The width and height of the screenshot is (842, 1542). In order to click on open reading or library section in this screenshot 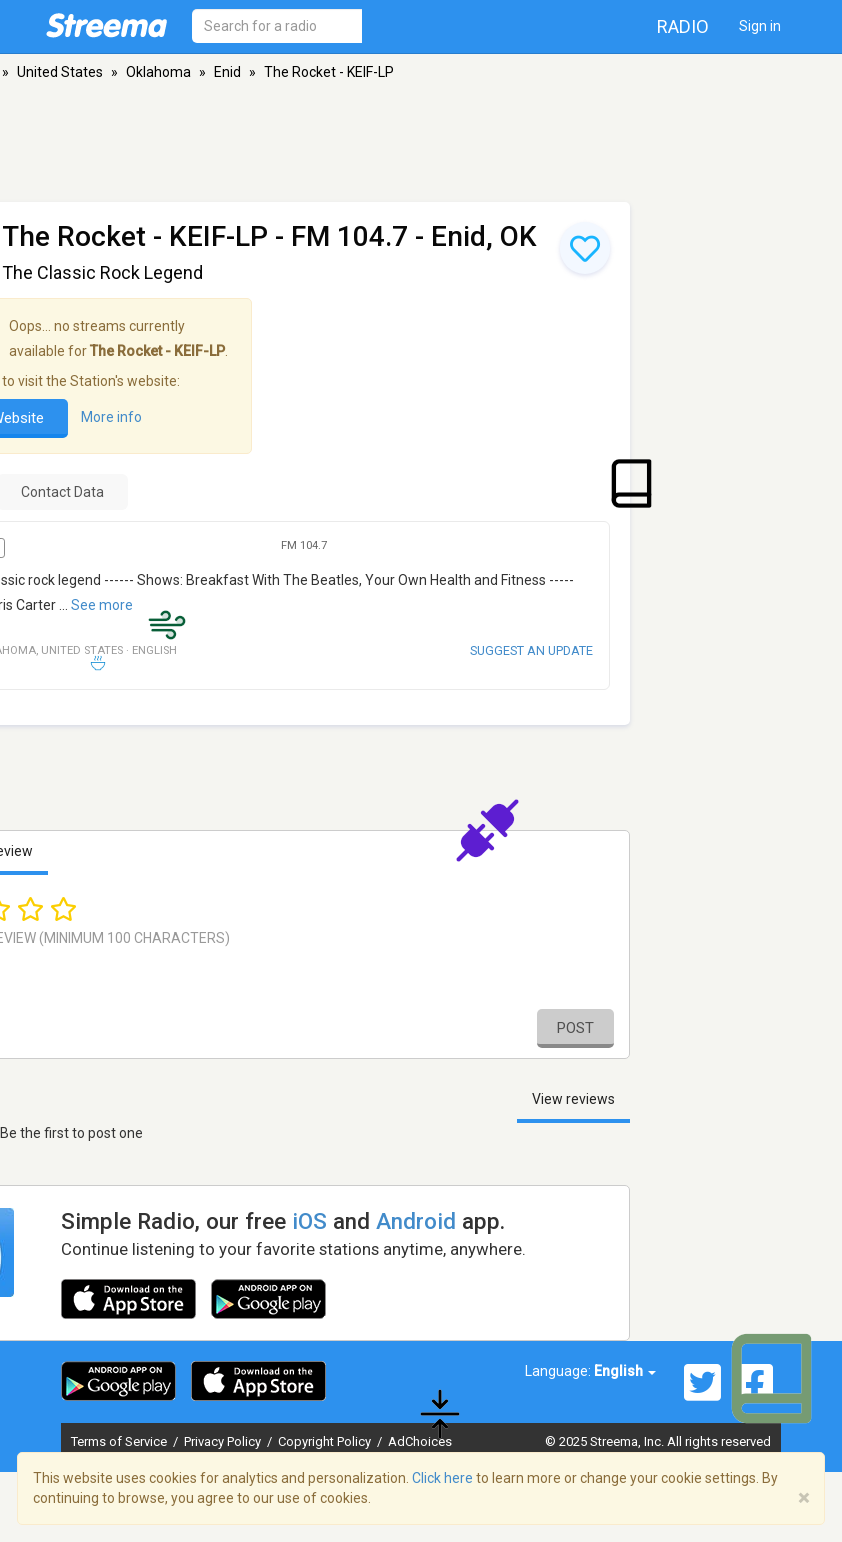, I will do `click(771, 1378)`.